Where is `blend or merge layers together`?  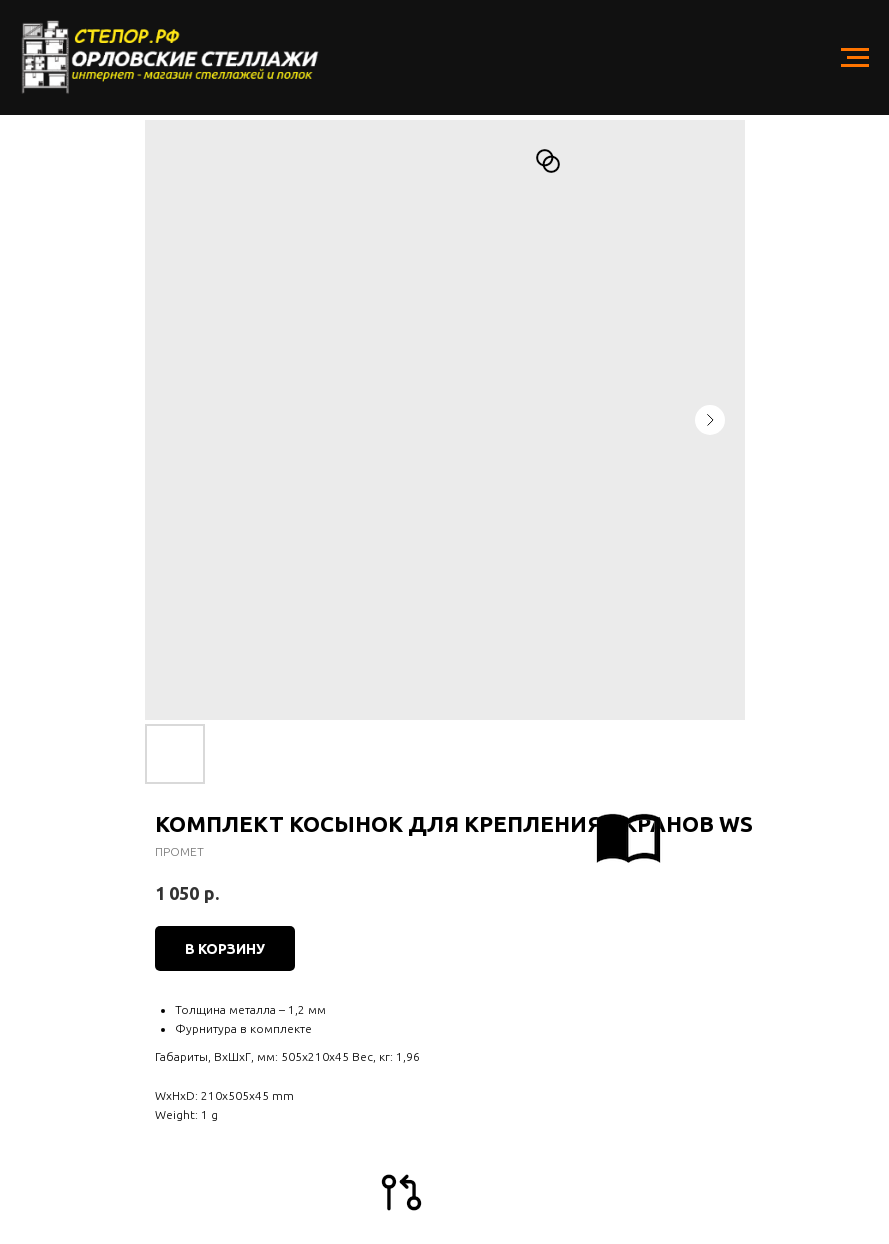
blend or merge layers together is located at coordinates (548, 161).